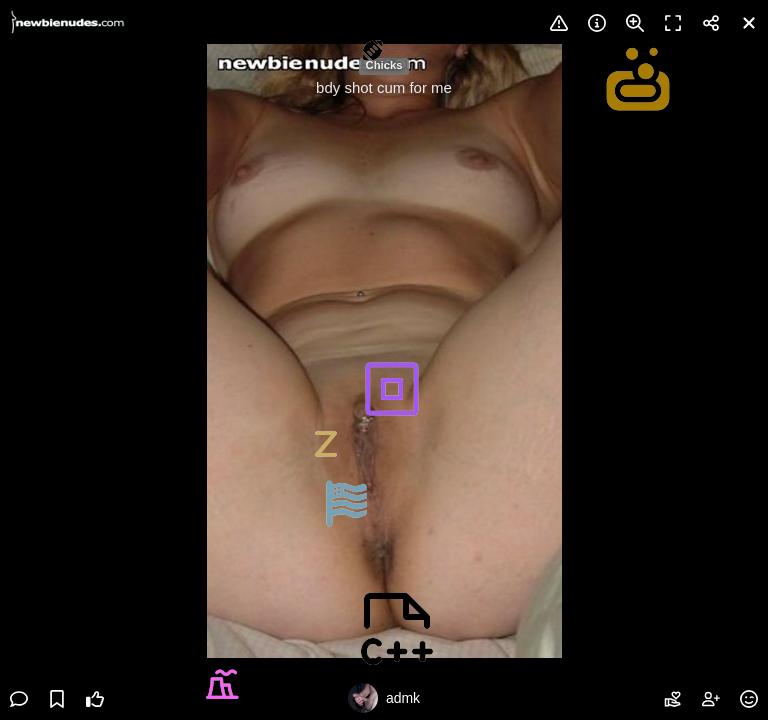 This screenshot has height=720, width=768. I want to click on select united states as your country, so click(346, 503).